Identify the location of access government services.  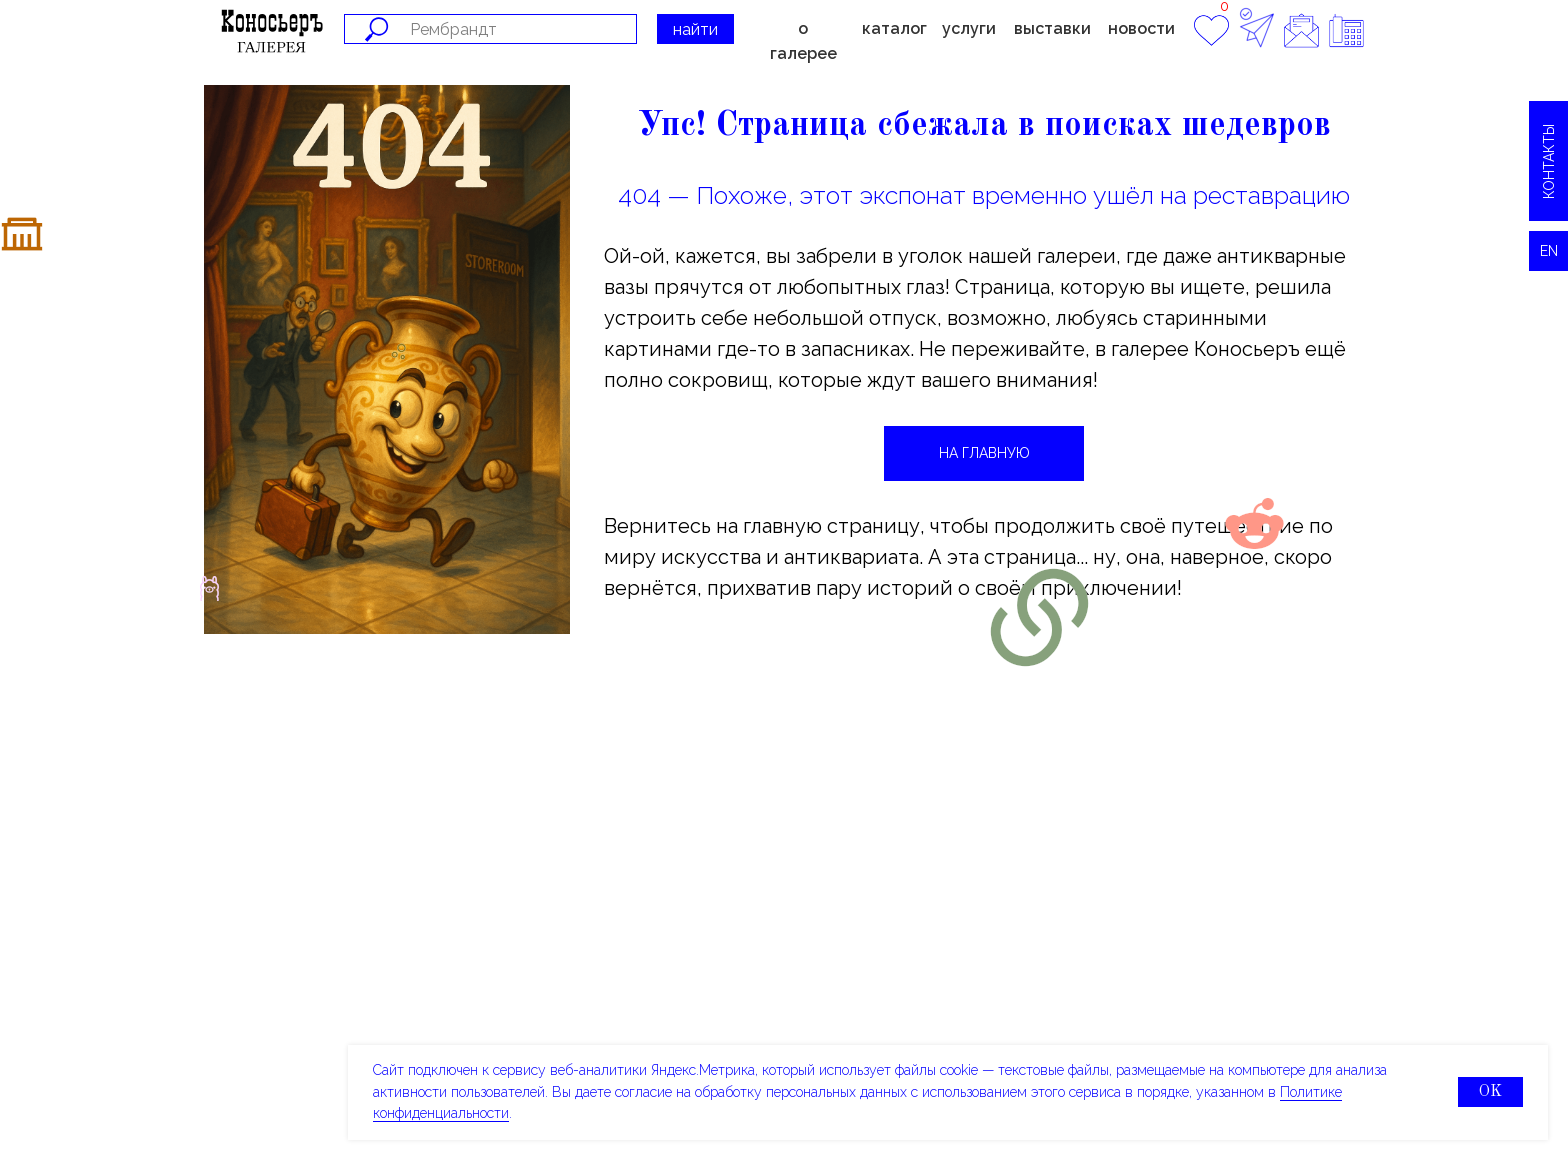
(22, 234).